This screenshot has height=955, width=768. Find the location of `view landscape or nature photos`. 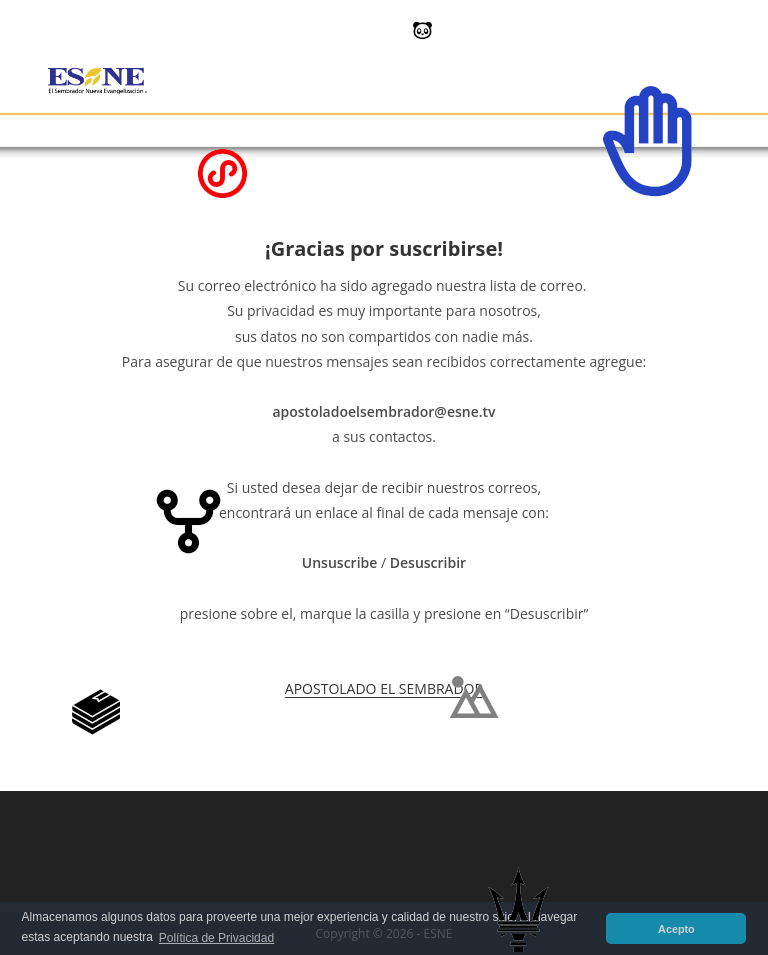

view landscape or nature photos is located at coordinates (473, 697).